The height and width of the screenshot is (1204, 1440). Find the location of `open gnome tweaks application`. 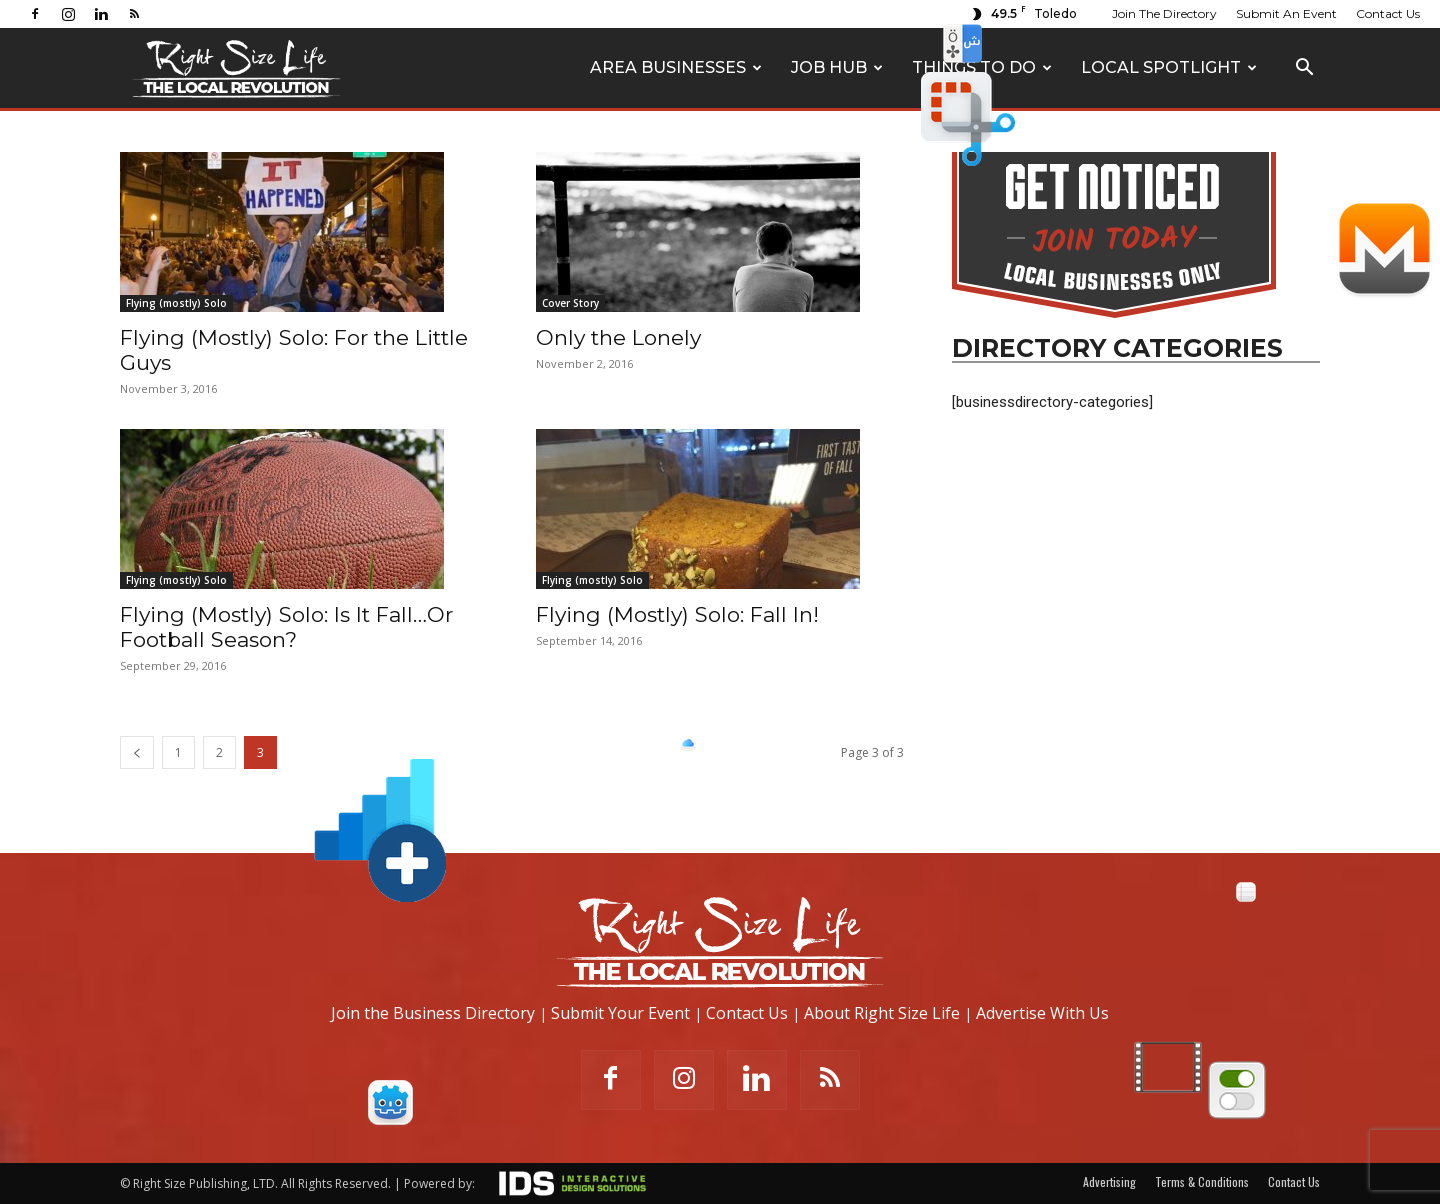

open gnome tweaks application is located at coordinates (1237, 1090).